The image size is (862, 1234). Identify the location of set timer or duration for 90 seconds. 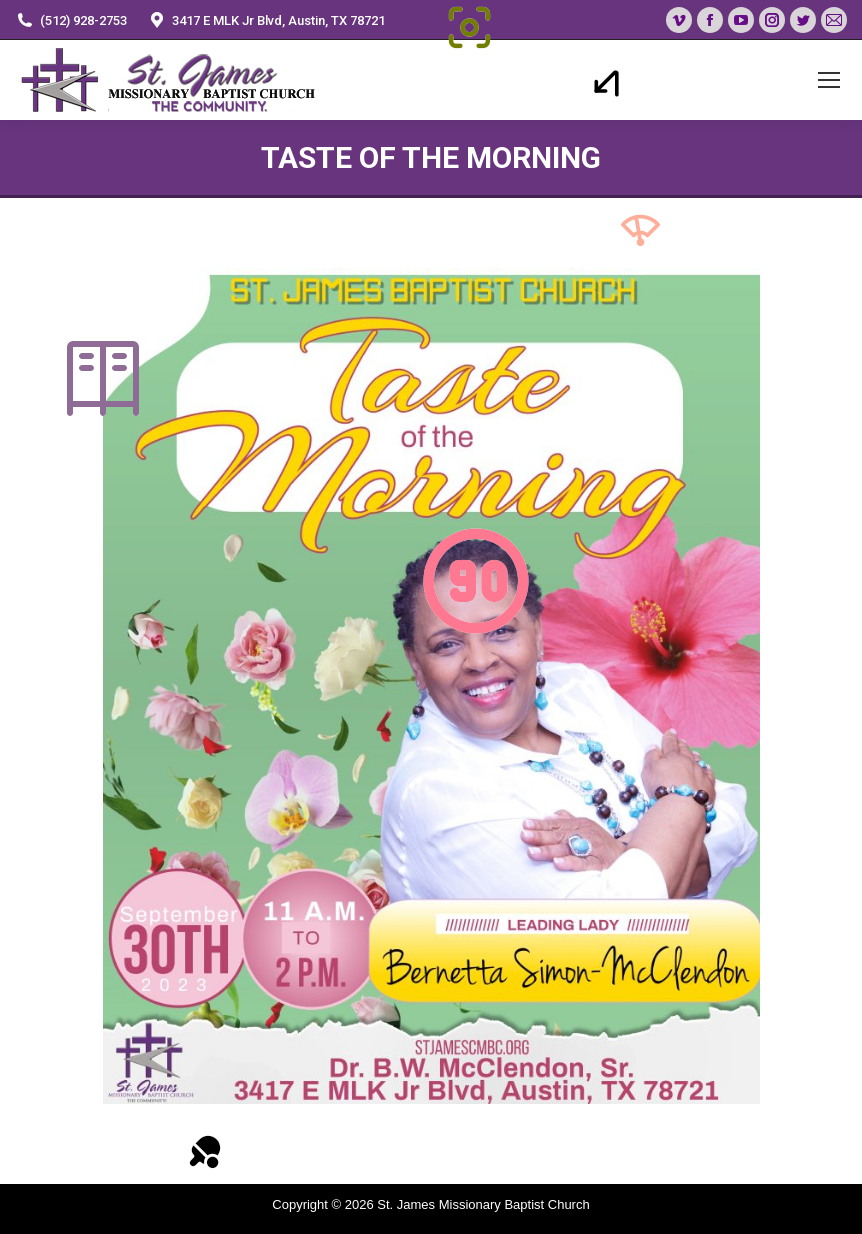
(476, 581).